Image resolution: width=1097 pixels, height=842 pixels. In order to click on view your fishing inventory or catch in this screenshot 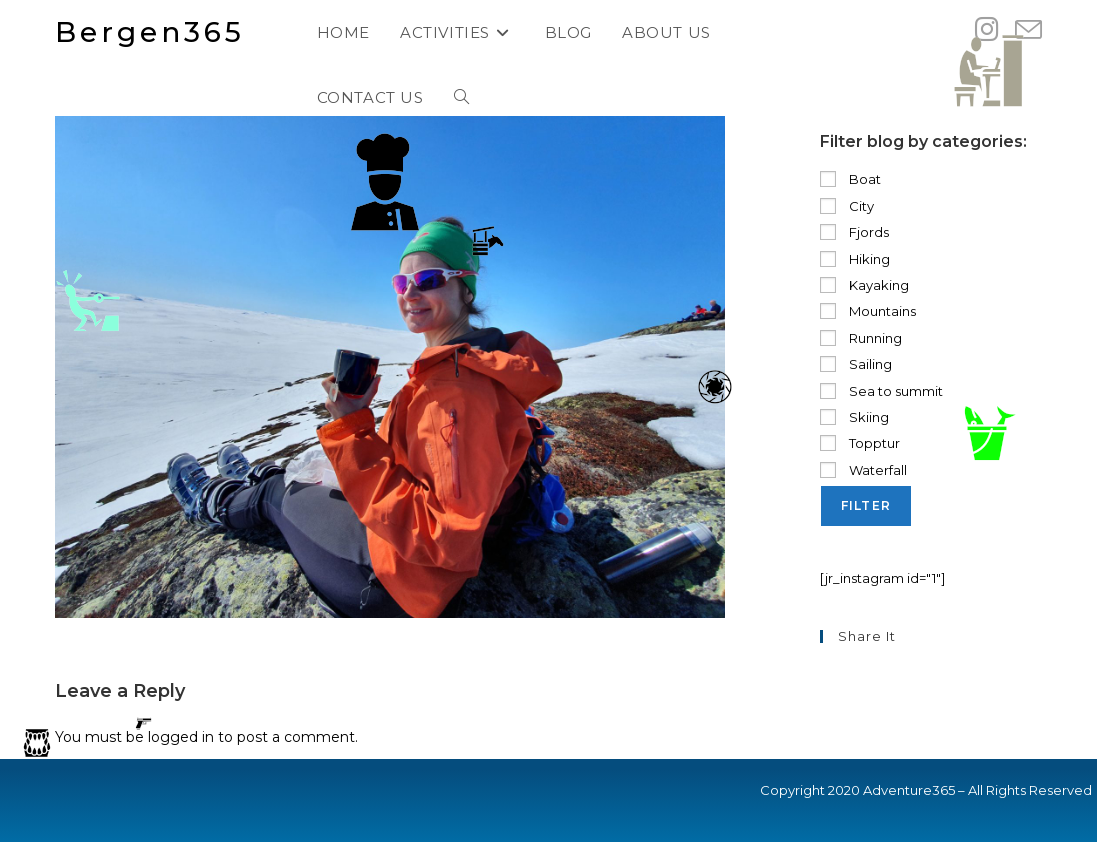, I will do `click(987, 433)`.